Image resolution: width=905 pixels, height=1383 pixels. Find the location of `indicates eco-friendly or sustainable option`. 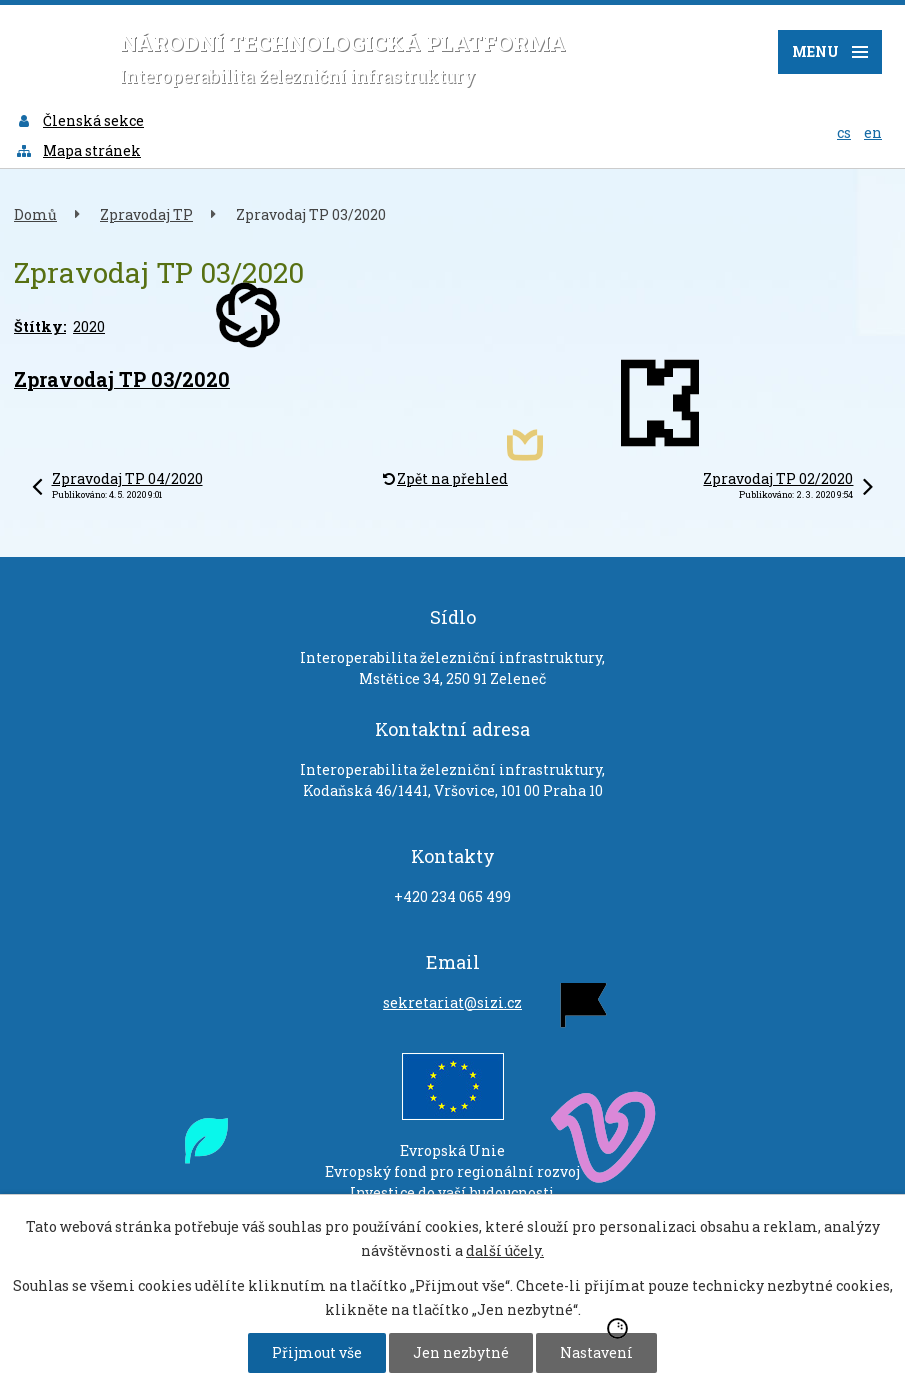

indicates eco-friendly or sustainable option is located at coordinates (206, 1139).